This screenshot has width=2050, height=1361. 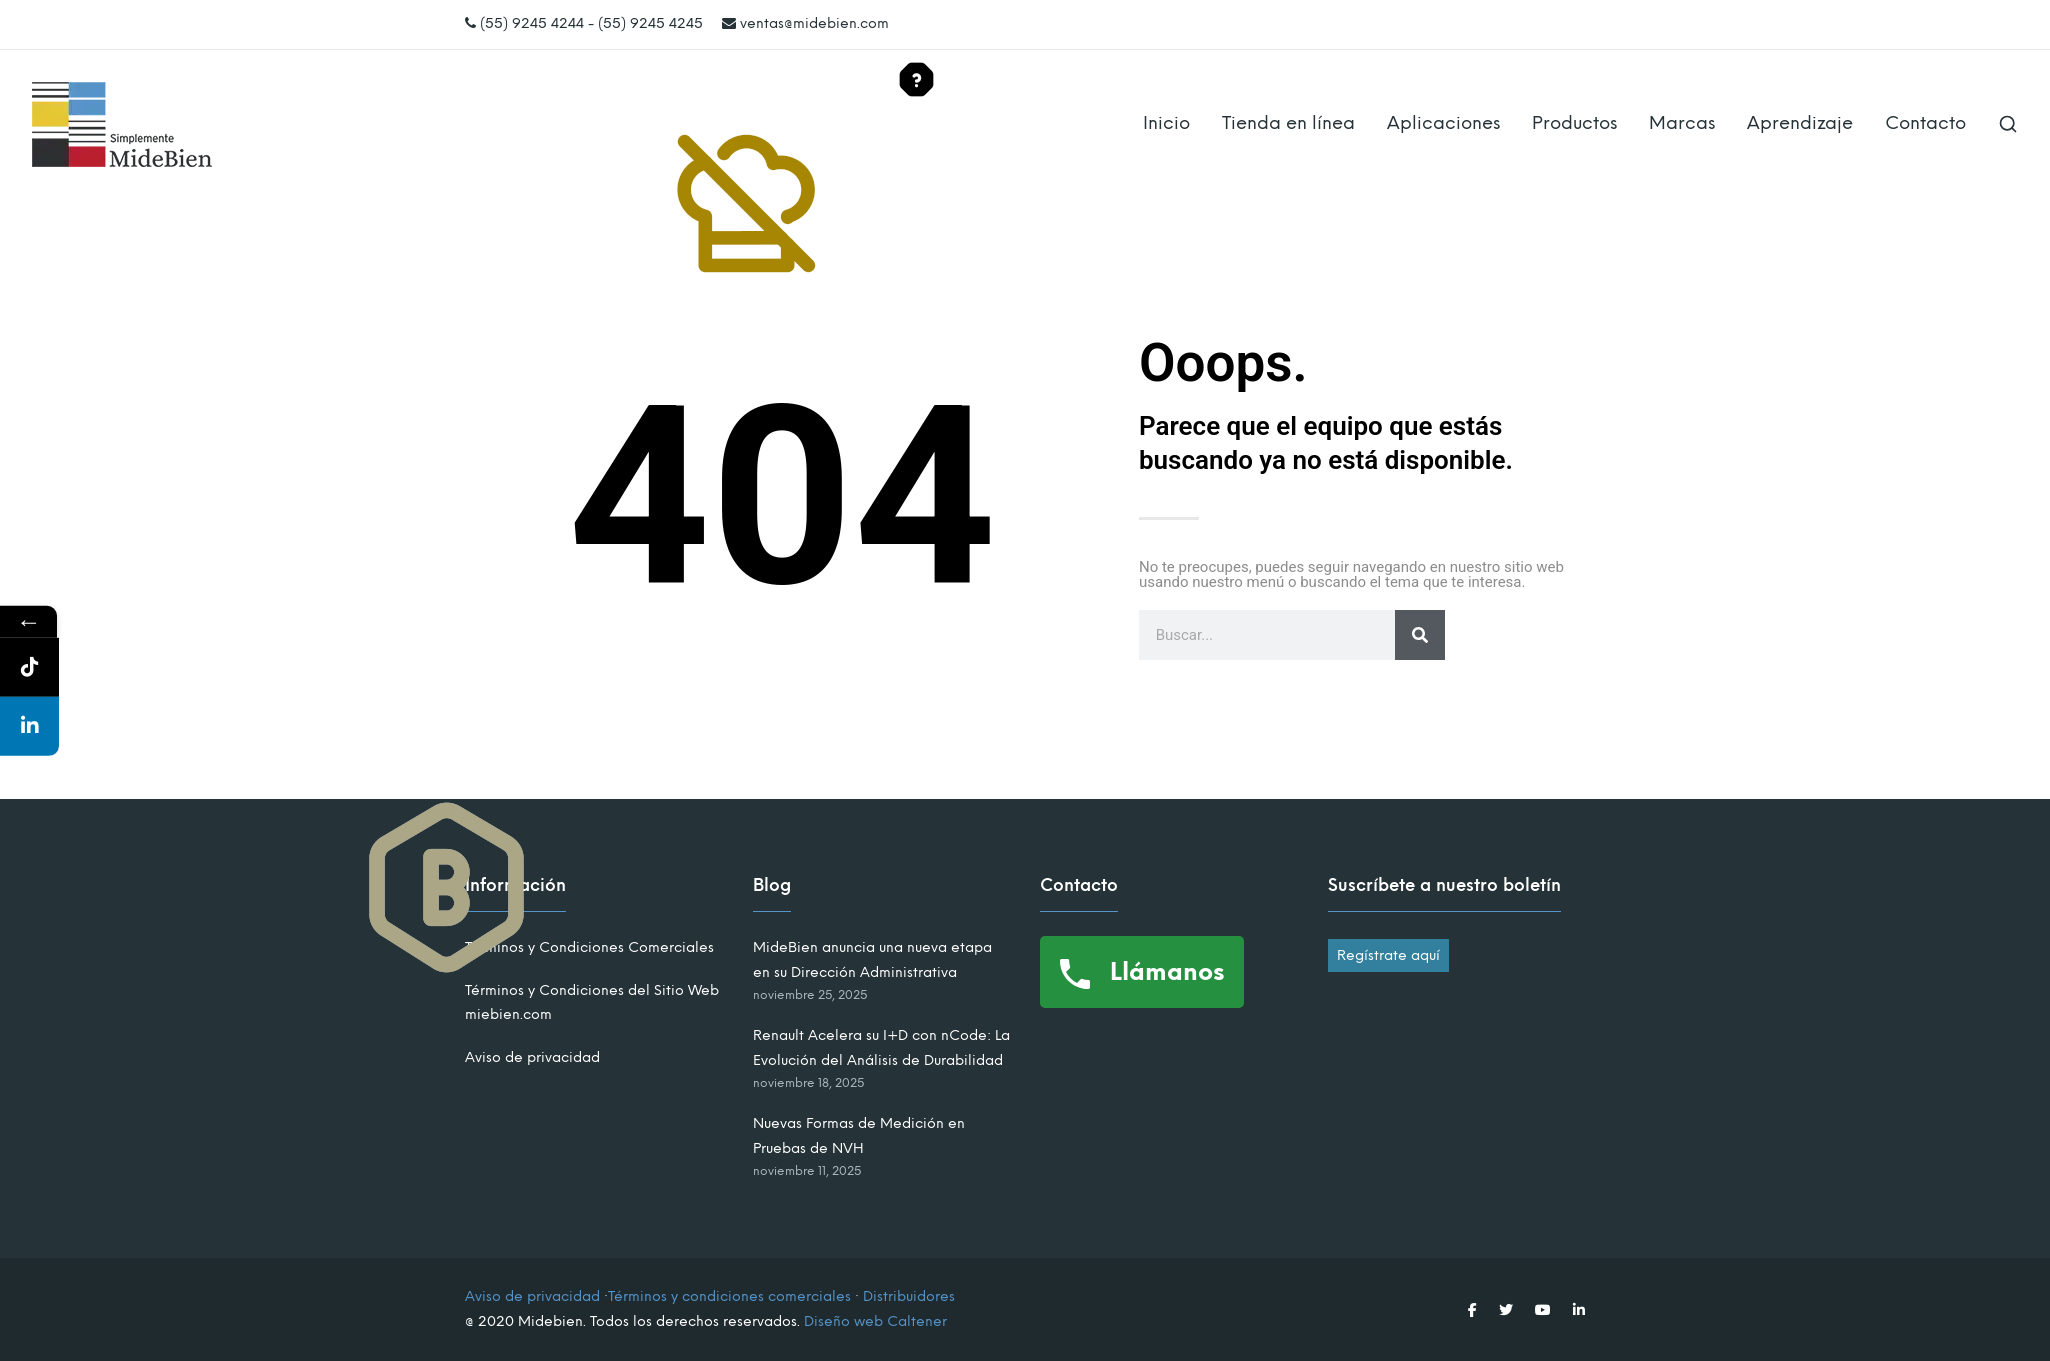 I want to click on indicates a "B" tier or category designation, so click(x=446, y=887).